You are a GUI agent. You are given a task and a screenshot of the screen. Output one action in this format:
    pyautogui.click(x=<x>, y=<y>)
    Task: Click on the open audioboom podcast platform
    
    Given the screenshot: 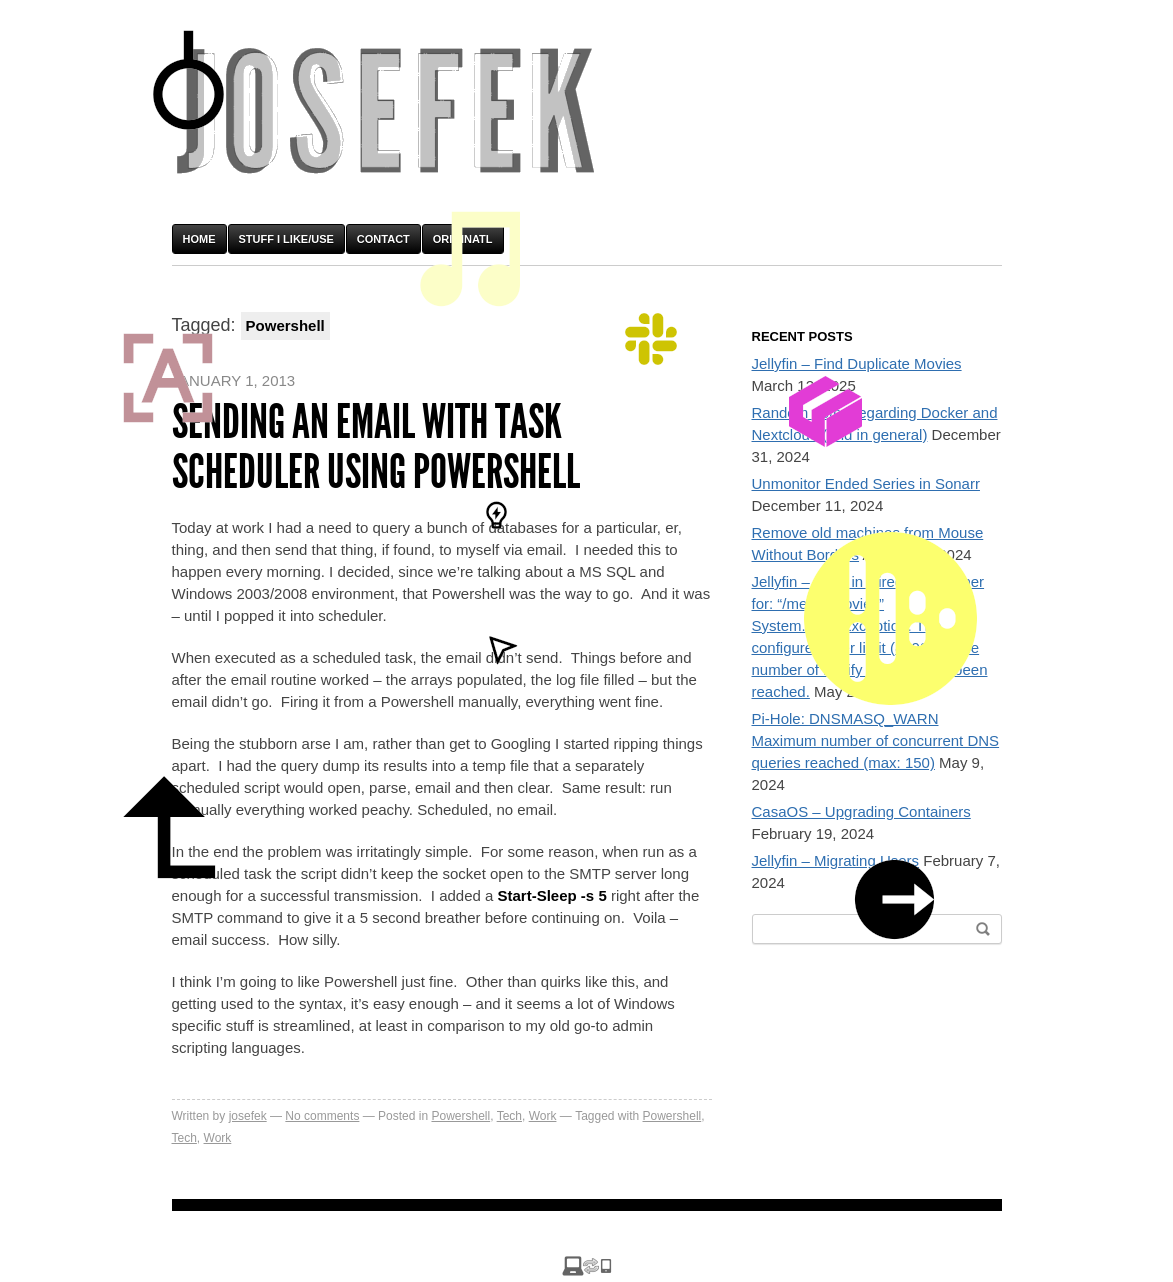 What is the action you would take?
    pyautogui.click(x=890, y=618)
    